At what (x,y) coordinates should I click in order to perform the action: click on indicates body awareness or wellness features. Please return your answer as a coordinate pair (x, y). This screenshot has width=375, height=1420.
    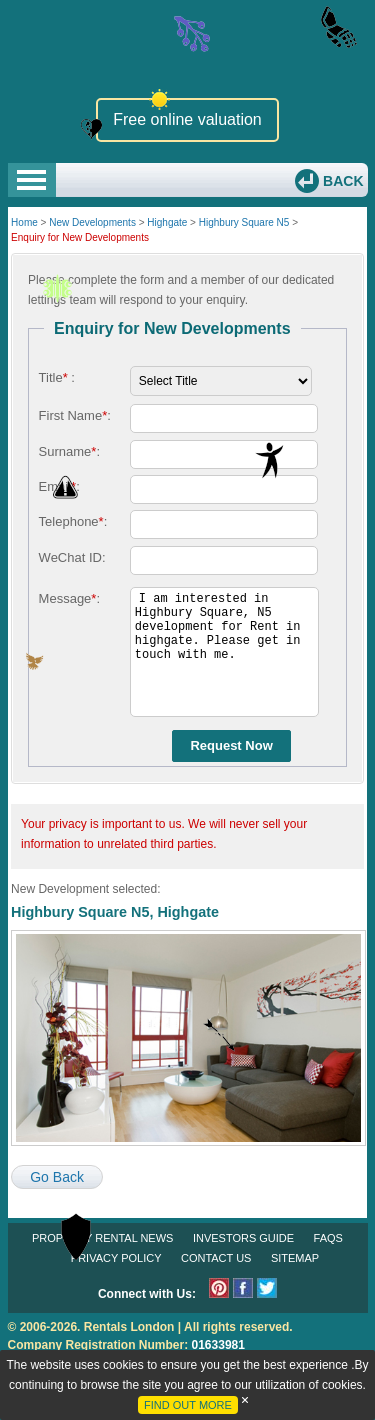
    Looking at the image, I should click on (269, 460).